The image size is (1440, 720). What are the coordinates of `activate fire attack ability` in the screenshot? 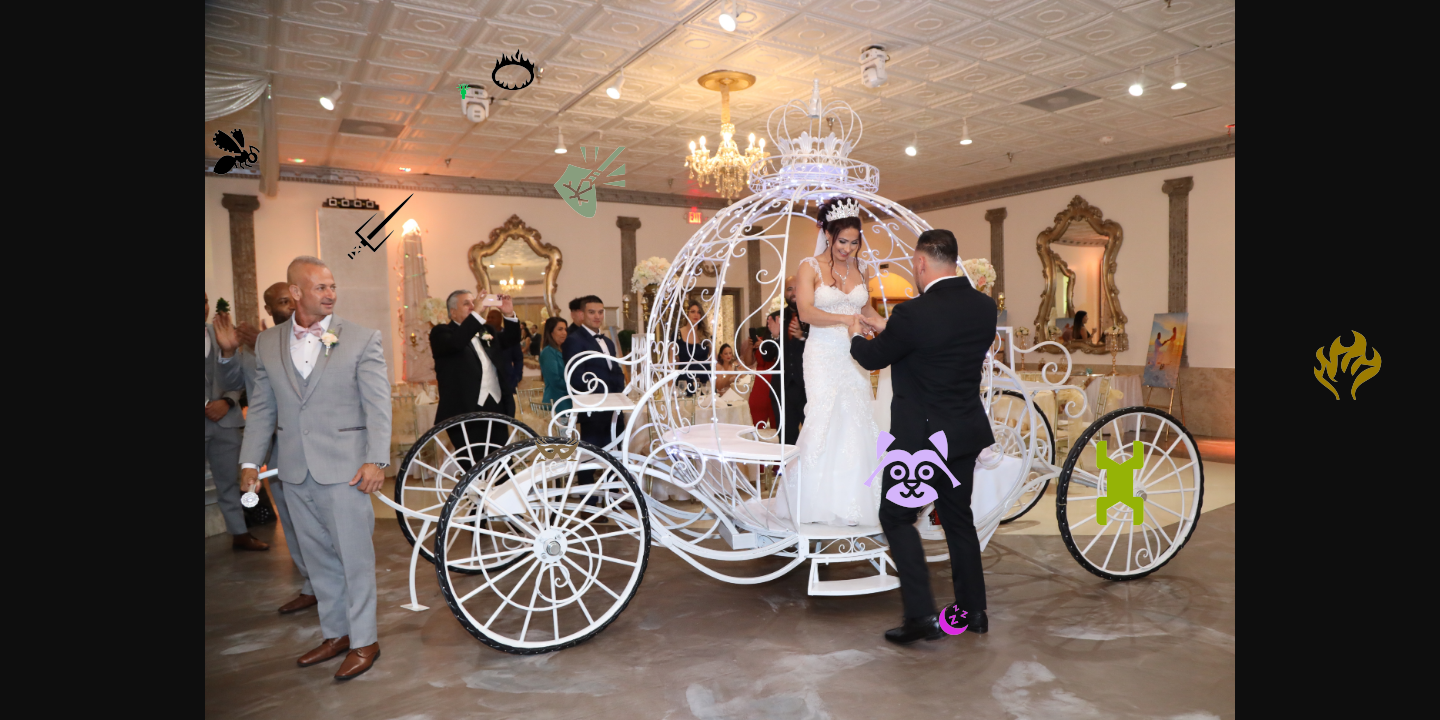 It's located at (1347, 365).